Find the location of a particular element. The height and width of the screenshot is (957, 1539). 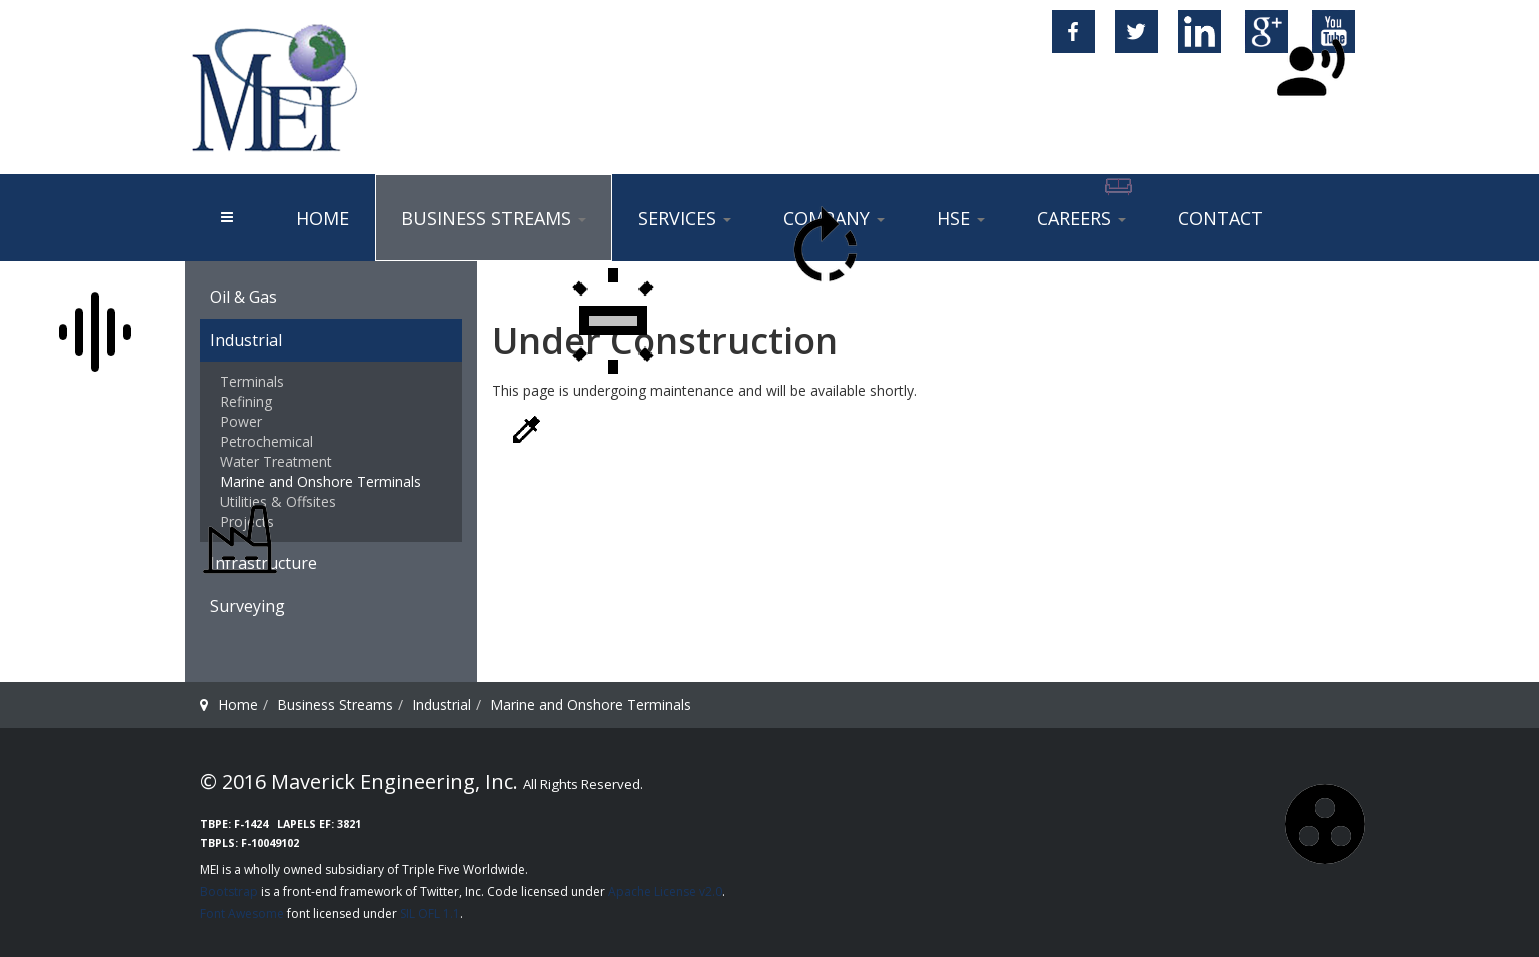

view or manage group workspaces is located at coordinates (1325, 824).